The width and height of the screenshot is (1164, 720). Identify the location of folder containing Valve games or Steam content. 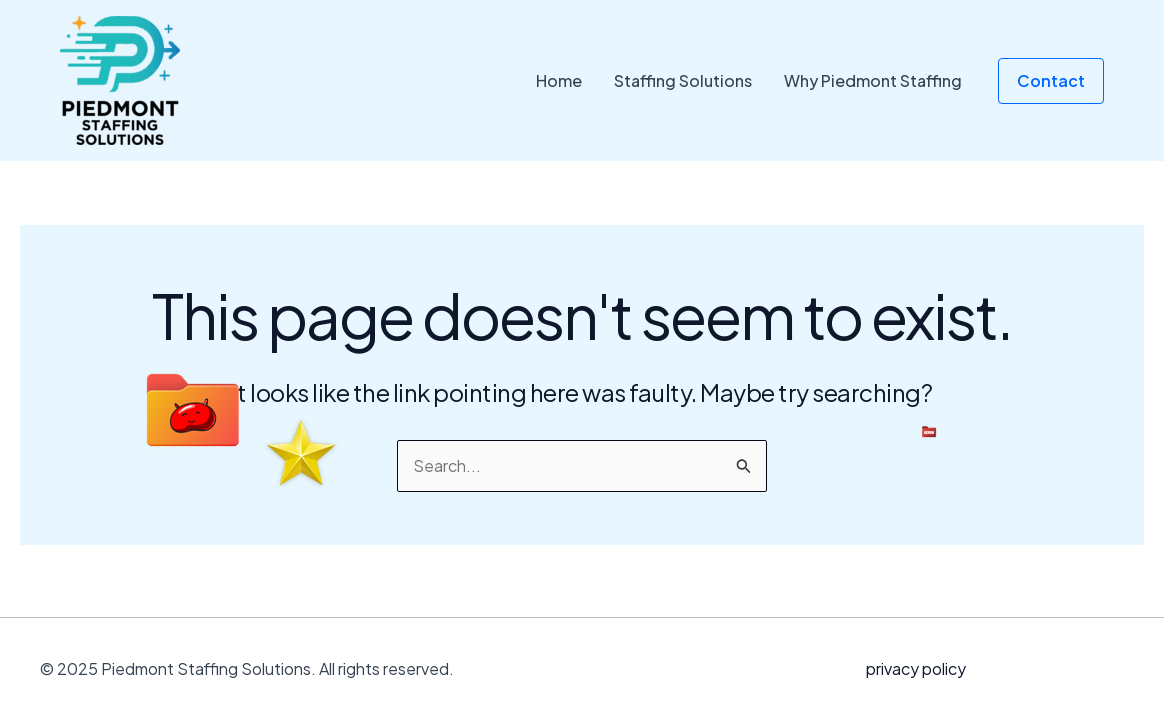
(929, 432).